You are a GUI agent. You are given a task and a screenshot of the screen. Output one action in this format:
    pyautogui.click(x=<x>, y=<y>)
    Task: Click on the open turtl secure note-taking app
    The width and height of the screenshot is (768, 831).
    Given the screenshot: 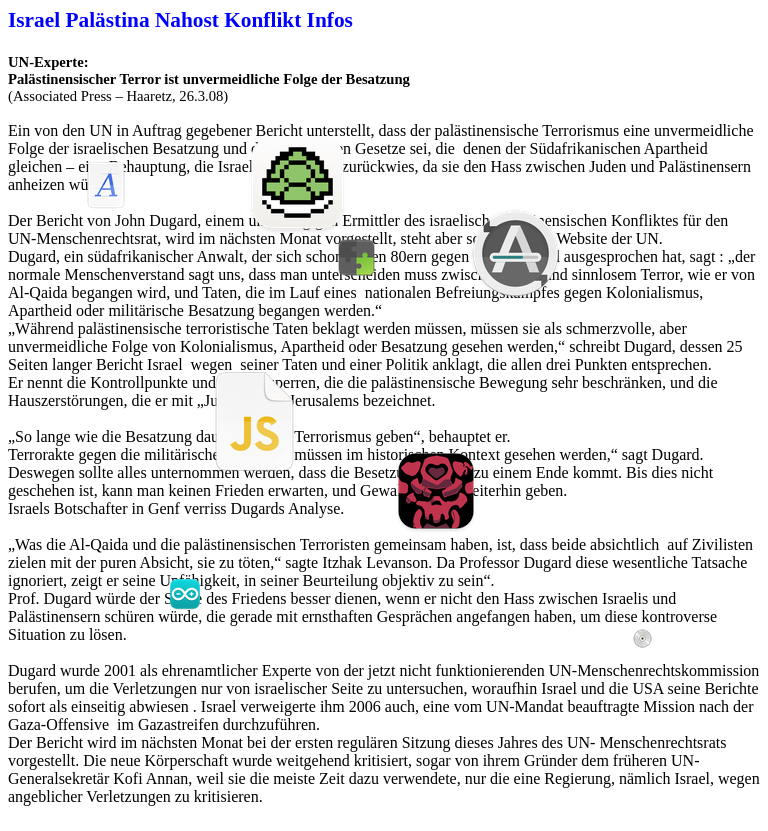 What is the action you would take?
    pyautogui.click(x=297, y=182)
    